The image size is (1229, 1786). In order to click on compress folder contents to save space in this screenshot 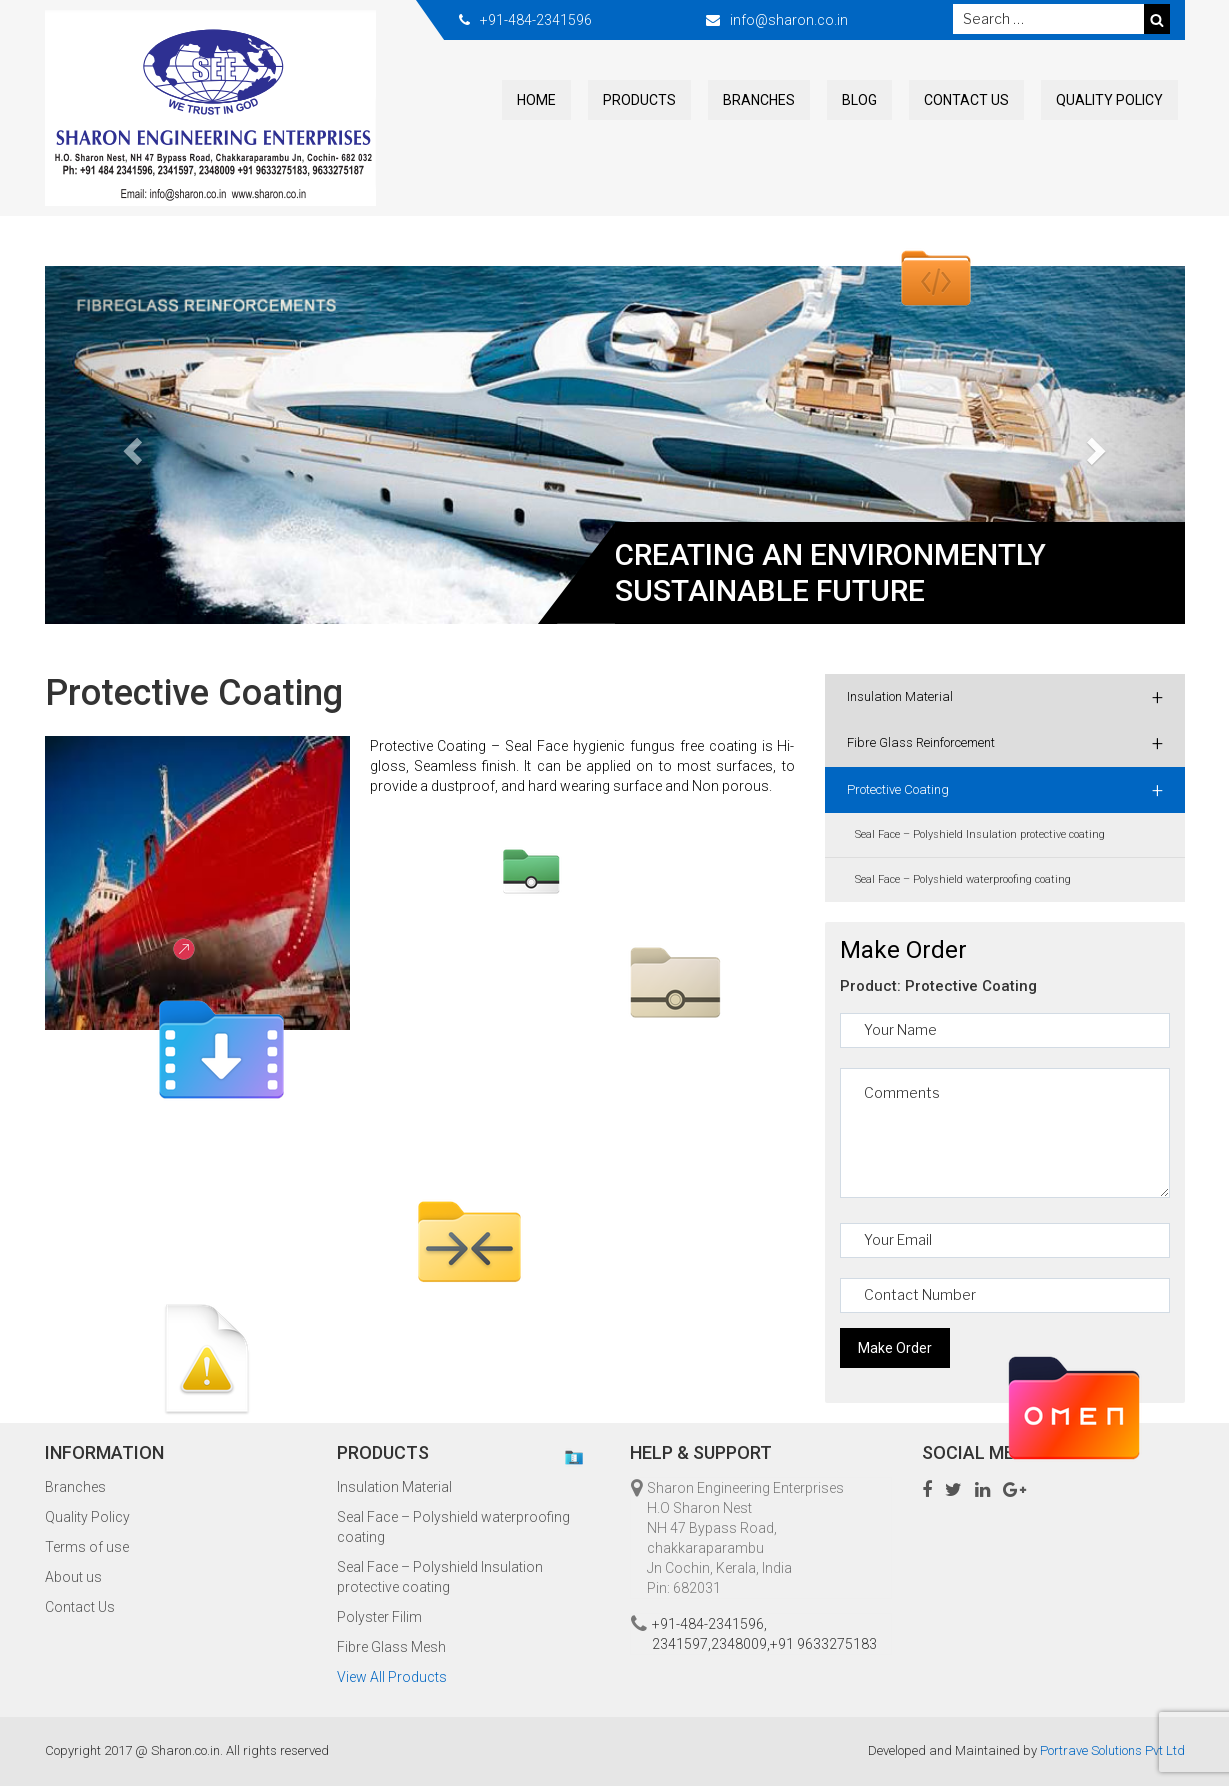, I will do `click(469, 1244)`.